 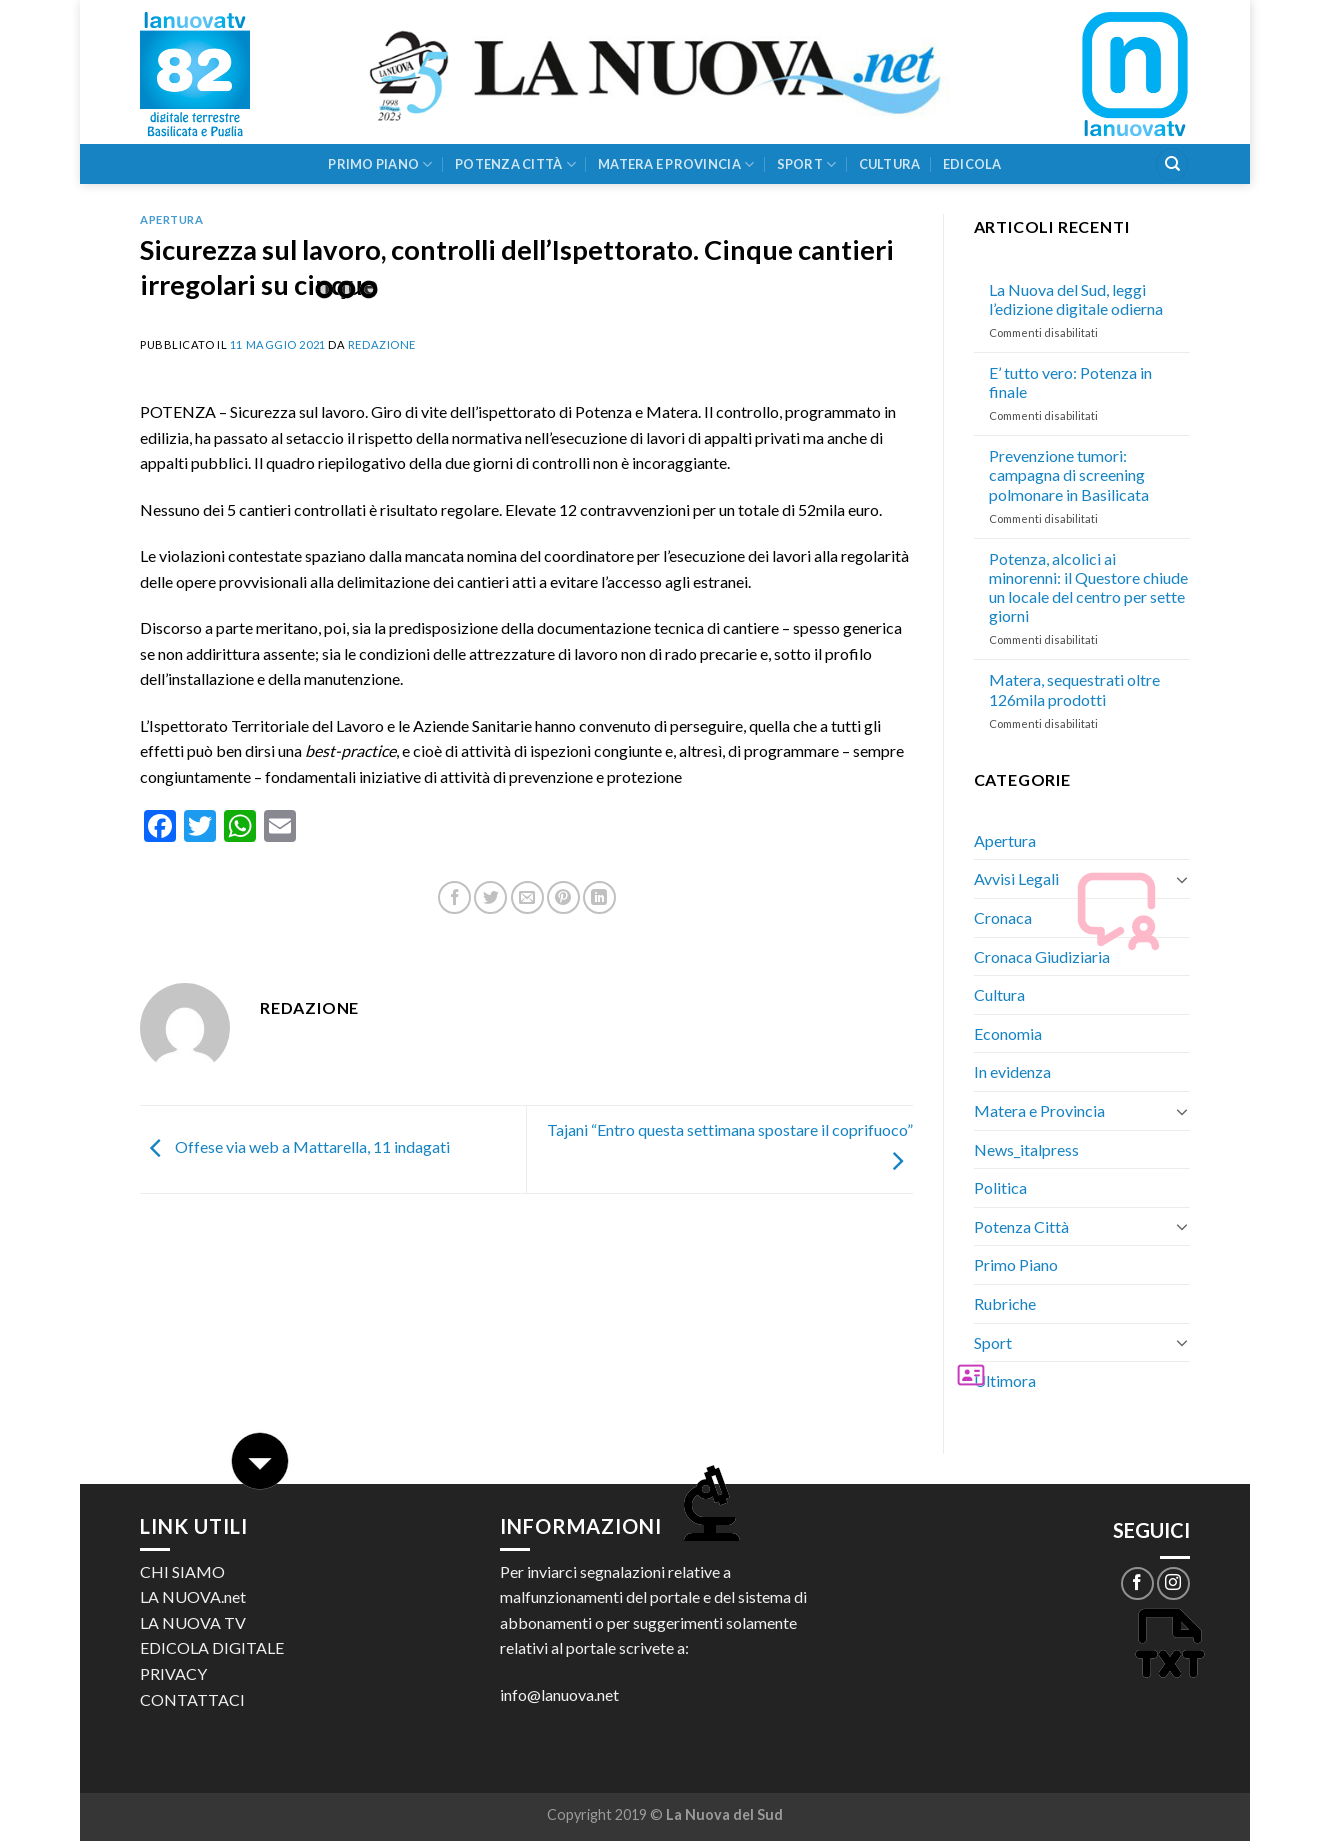 What do you see at coordinates (1170, 1646) in the screenshot?
I see `open a text file` at bounding box center [1170, 1646].